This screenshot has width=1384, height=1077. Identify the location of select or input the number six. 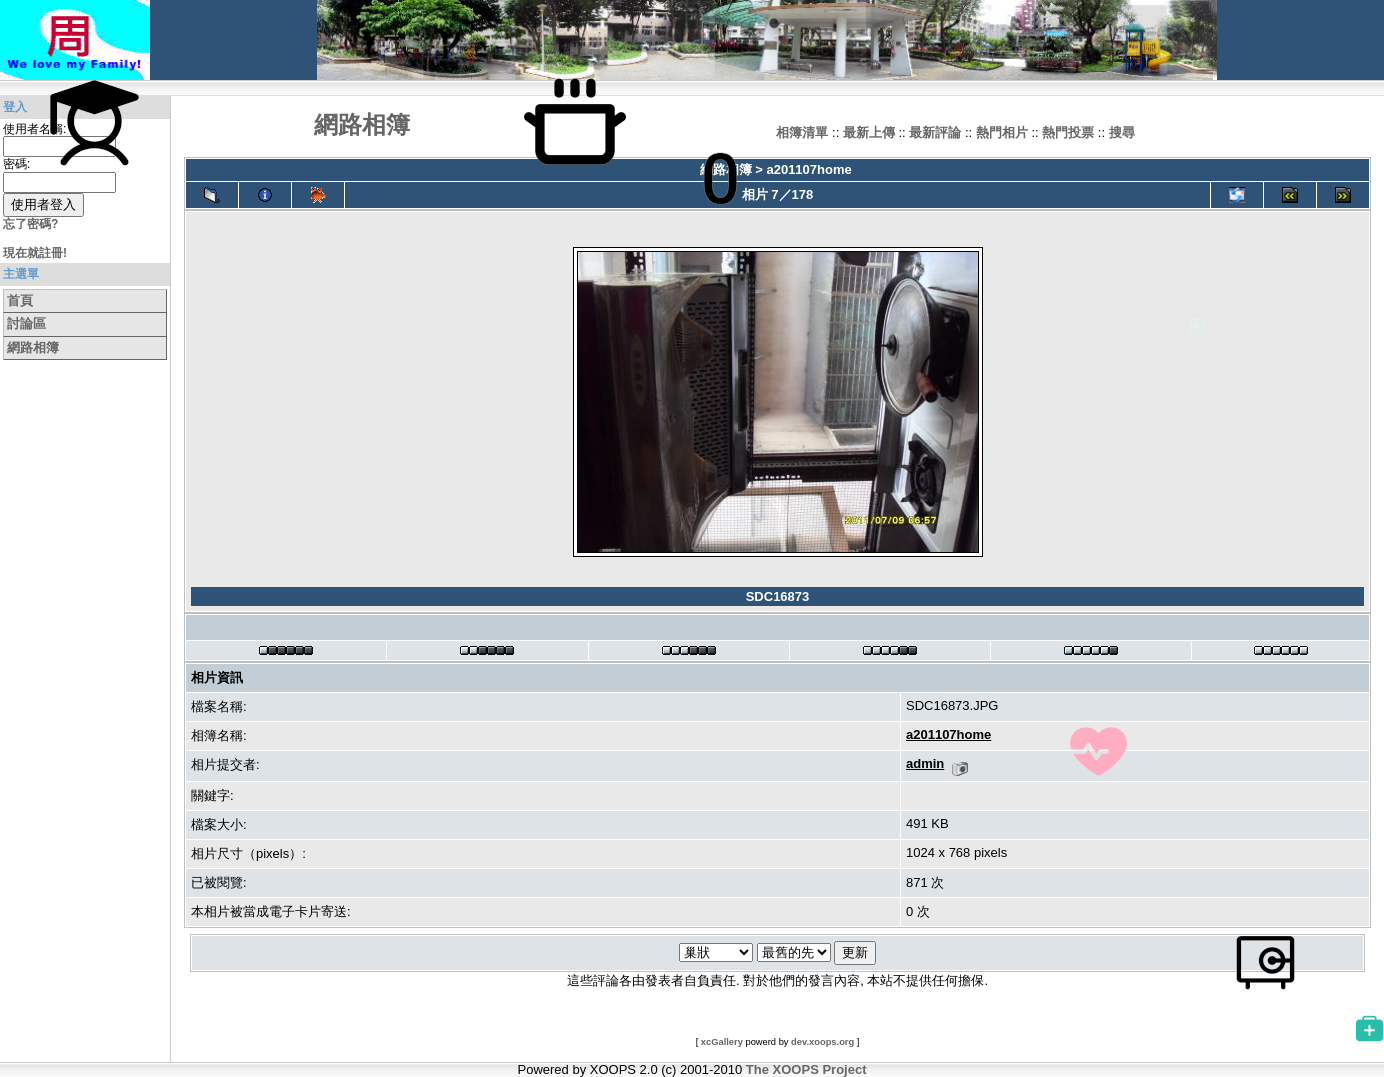
(1197, 326).